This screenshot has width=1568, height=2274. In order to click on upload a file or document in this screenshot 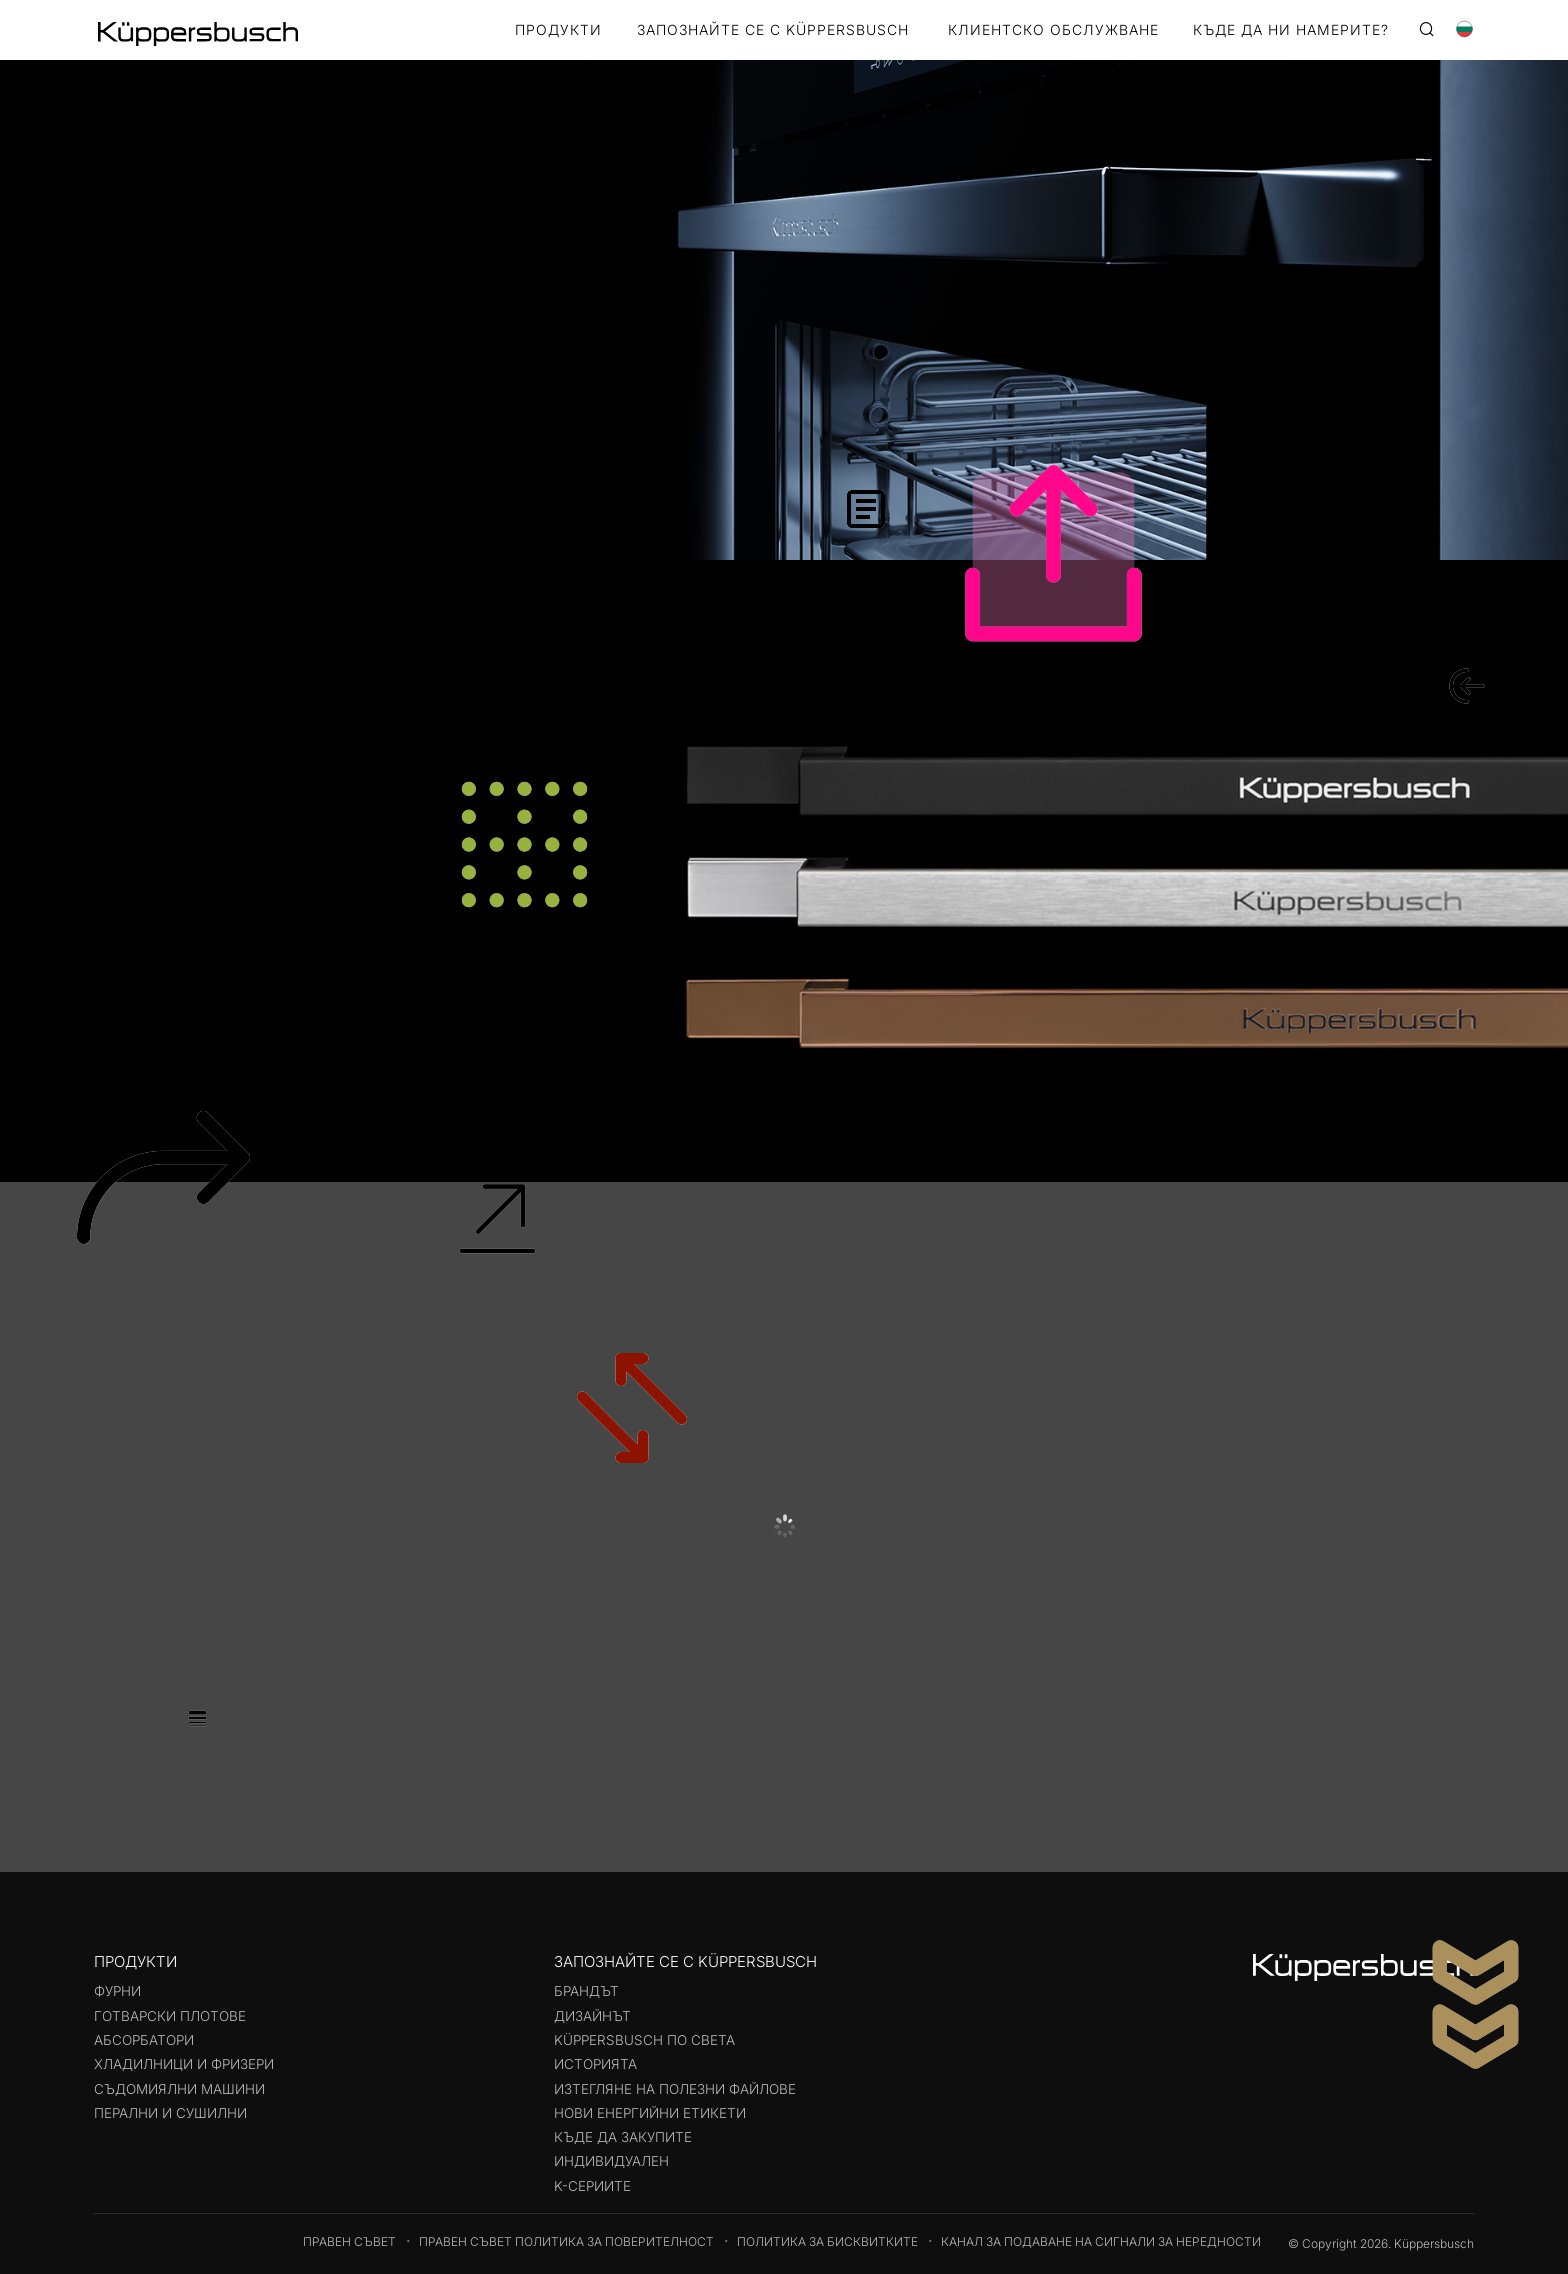, I will do `click(1053, 560)`.